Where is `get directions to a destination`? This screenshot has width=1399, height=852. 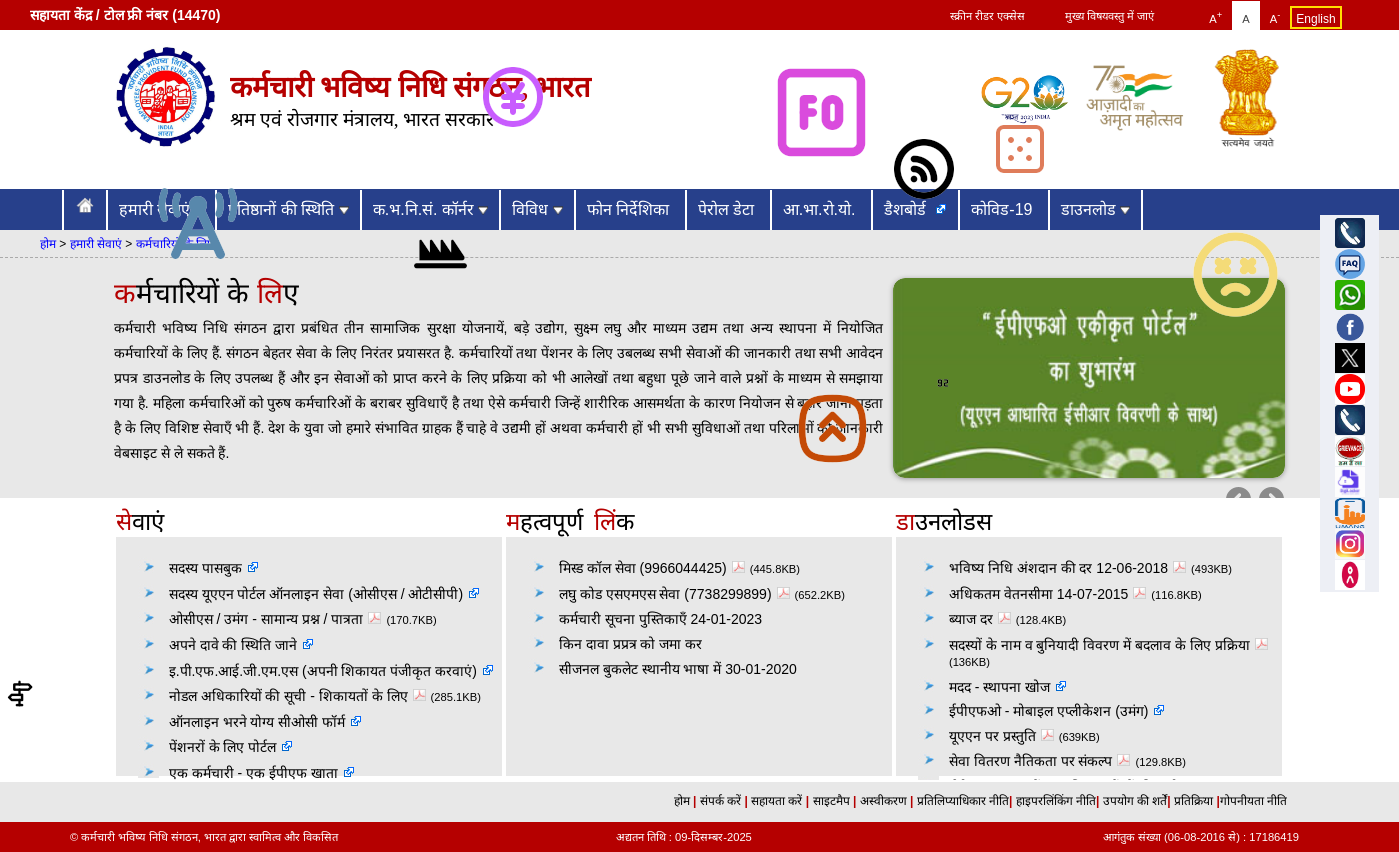 get directions to a destination is located at coordinates (19, 693).